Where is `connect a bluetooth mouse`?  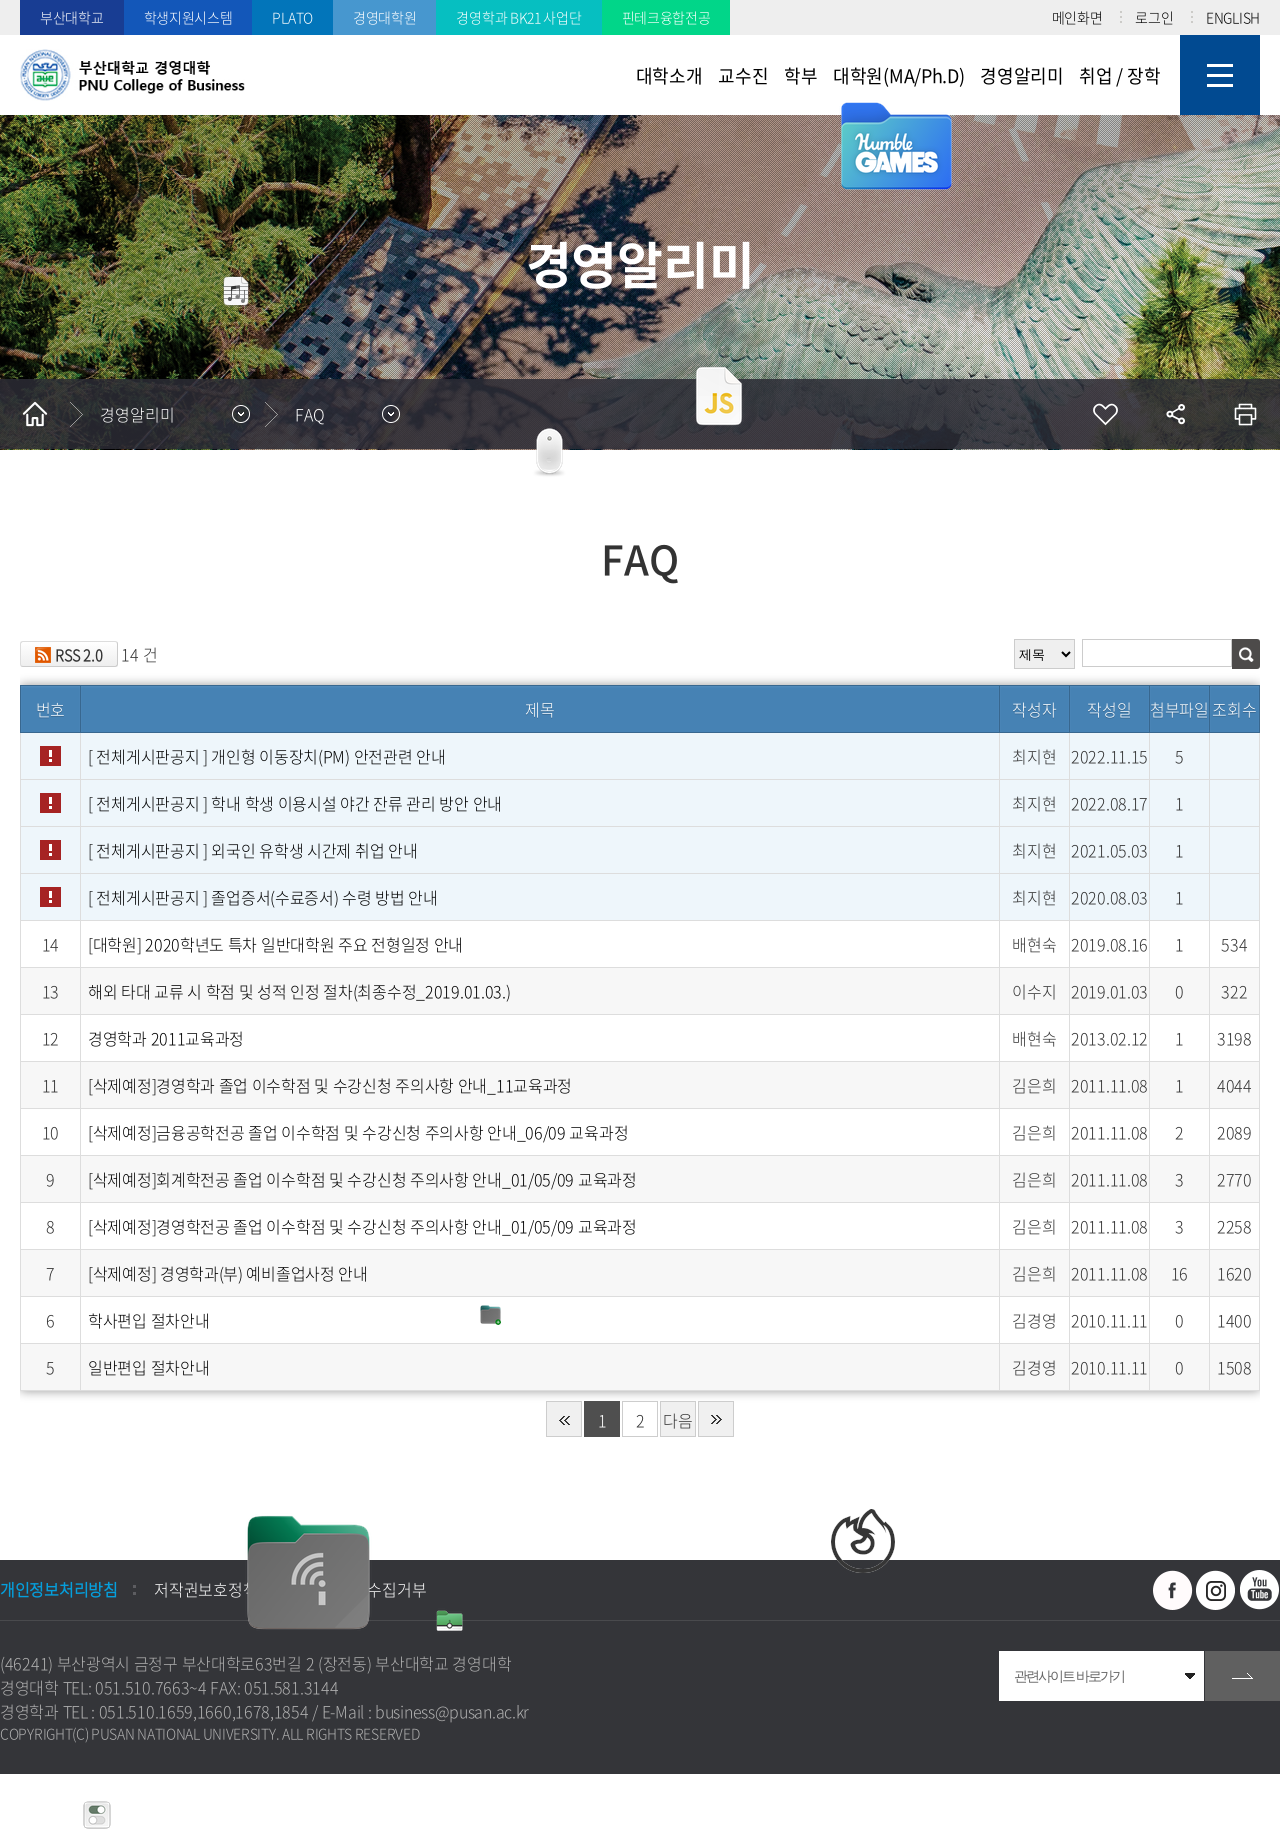 connect a bluetooth mouse is located at coordinates (549, 452).